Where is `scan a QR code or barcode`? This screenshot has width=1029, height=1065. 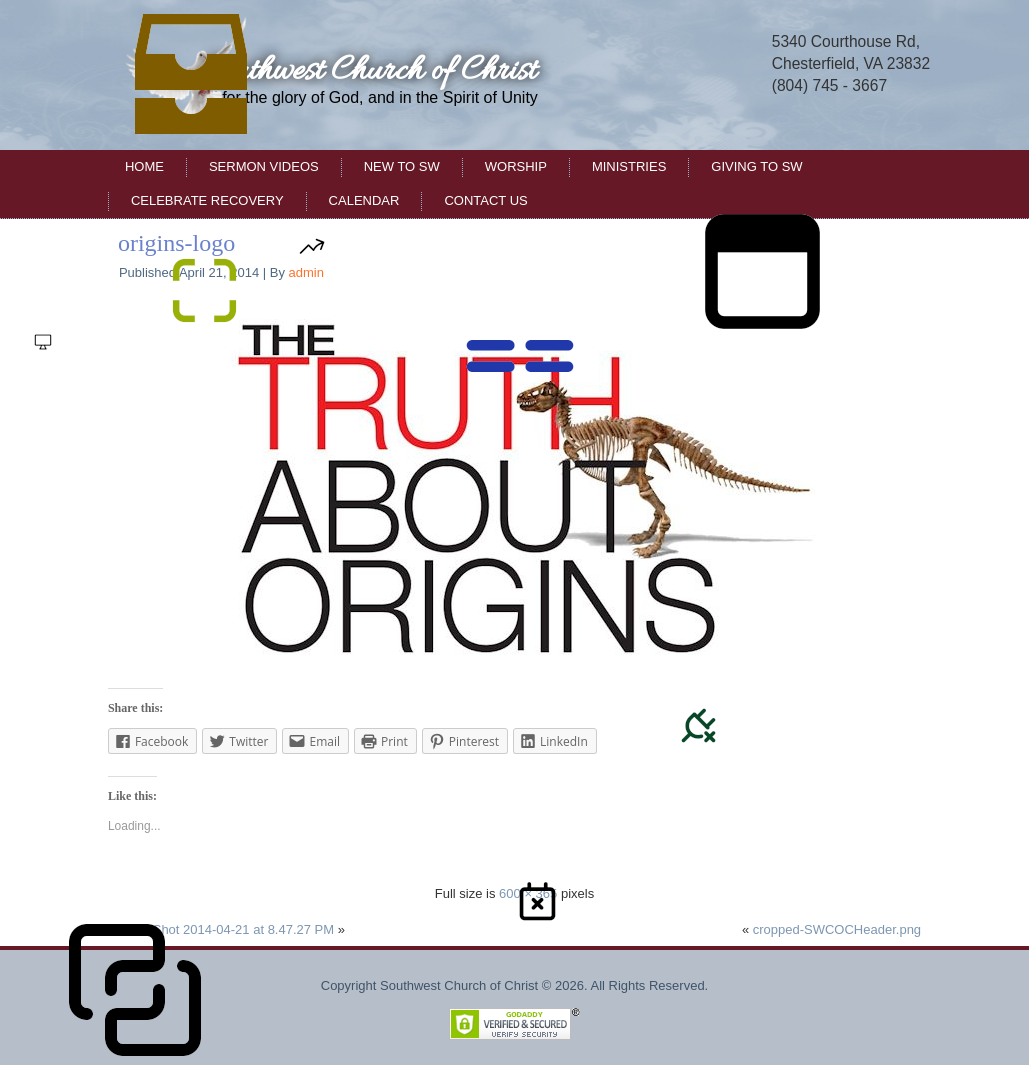
scan a QR code or barcode is located at coordinates (204, 290).